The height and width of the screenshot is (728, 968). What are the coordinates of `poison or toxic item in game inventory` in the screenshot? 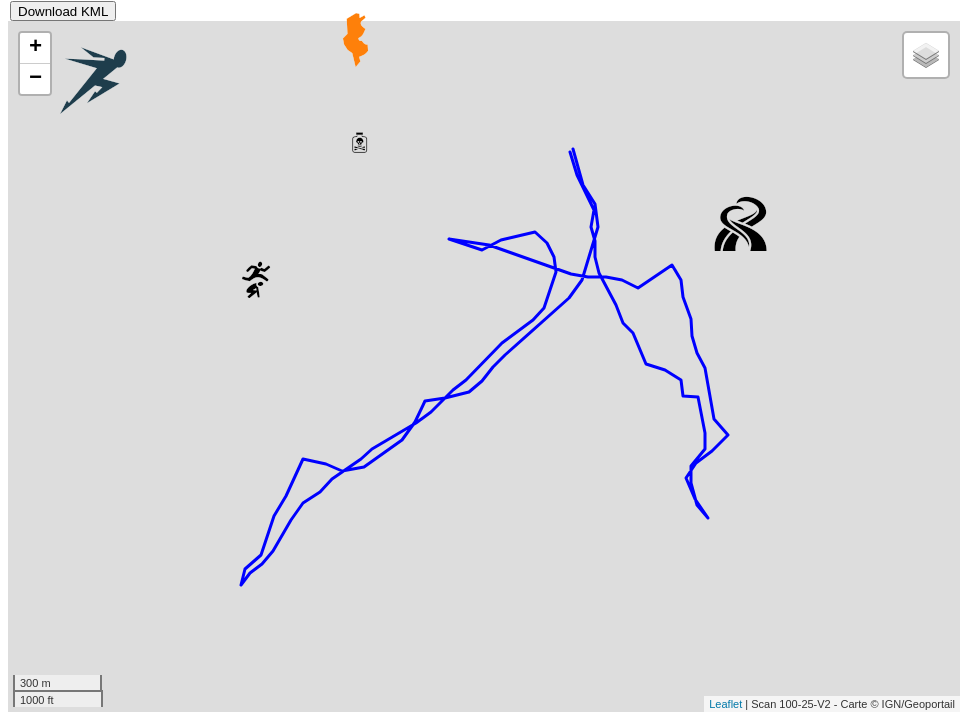 It's located at (359, 142).